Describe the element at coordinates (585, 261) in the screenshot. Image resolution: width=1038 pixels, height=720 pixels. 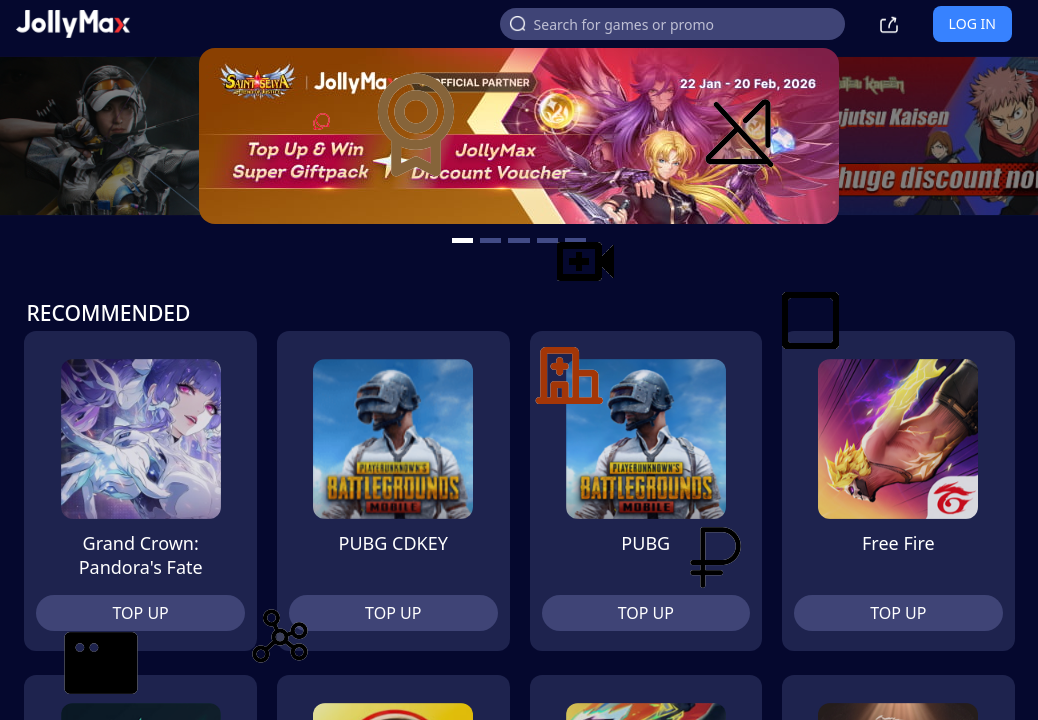
I see `start a new video call` at that location.